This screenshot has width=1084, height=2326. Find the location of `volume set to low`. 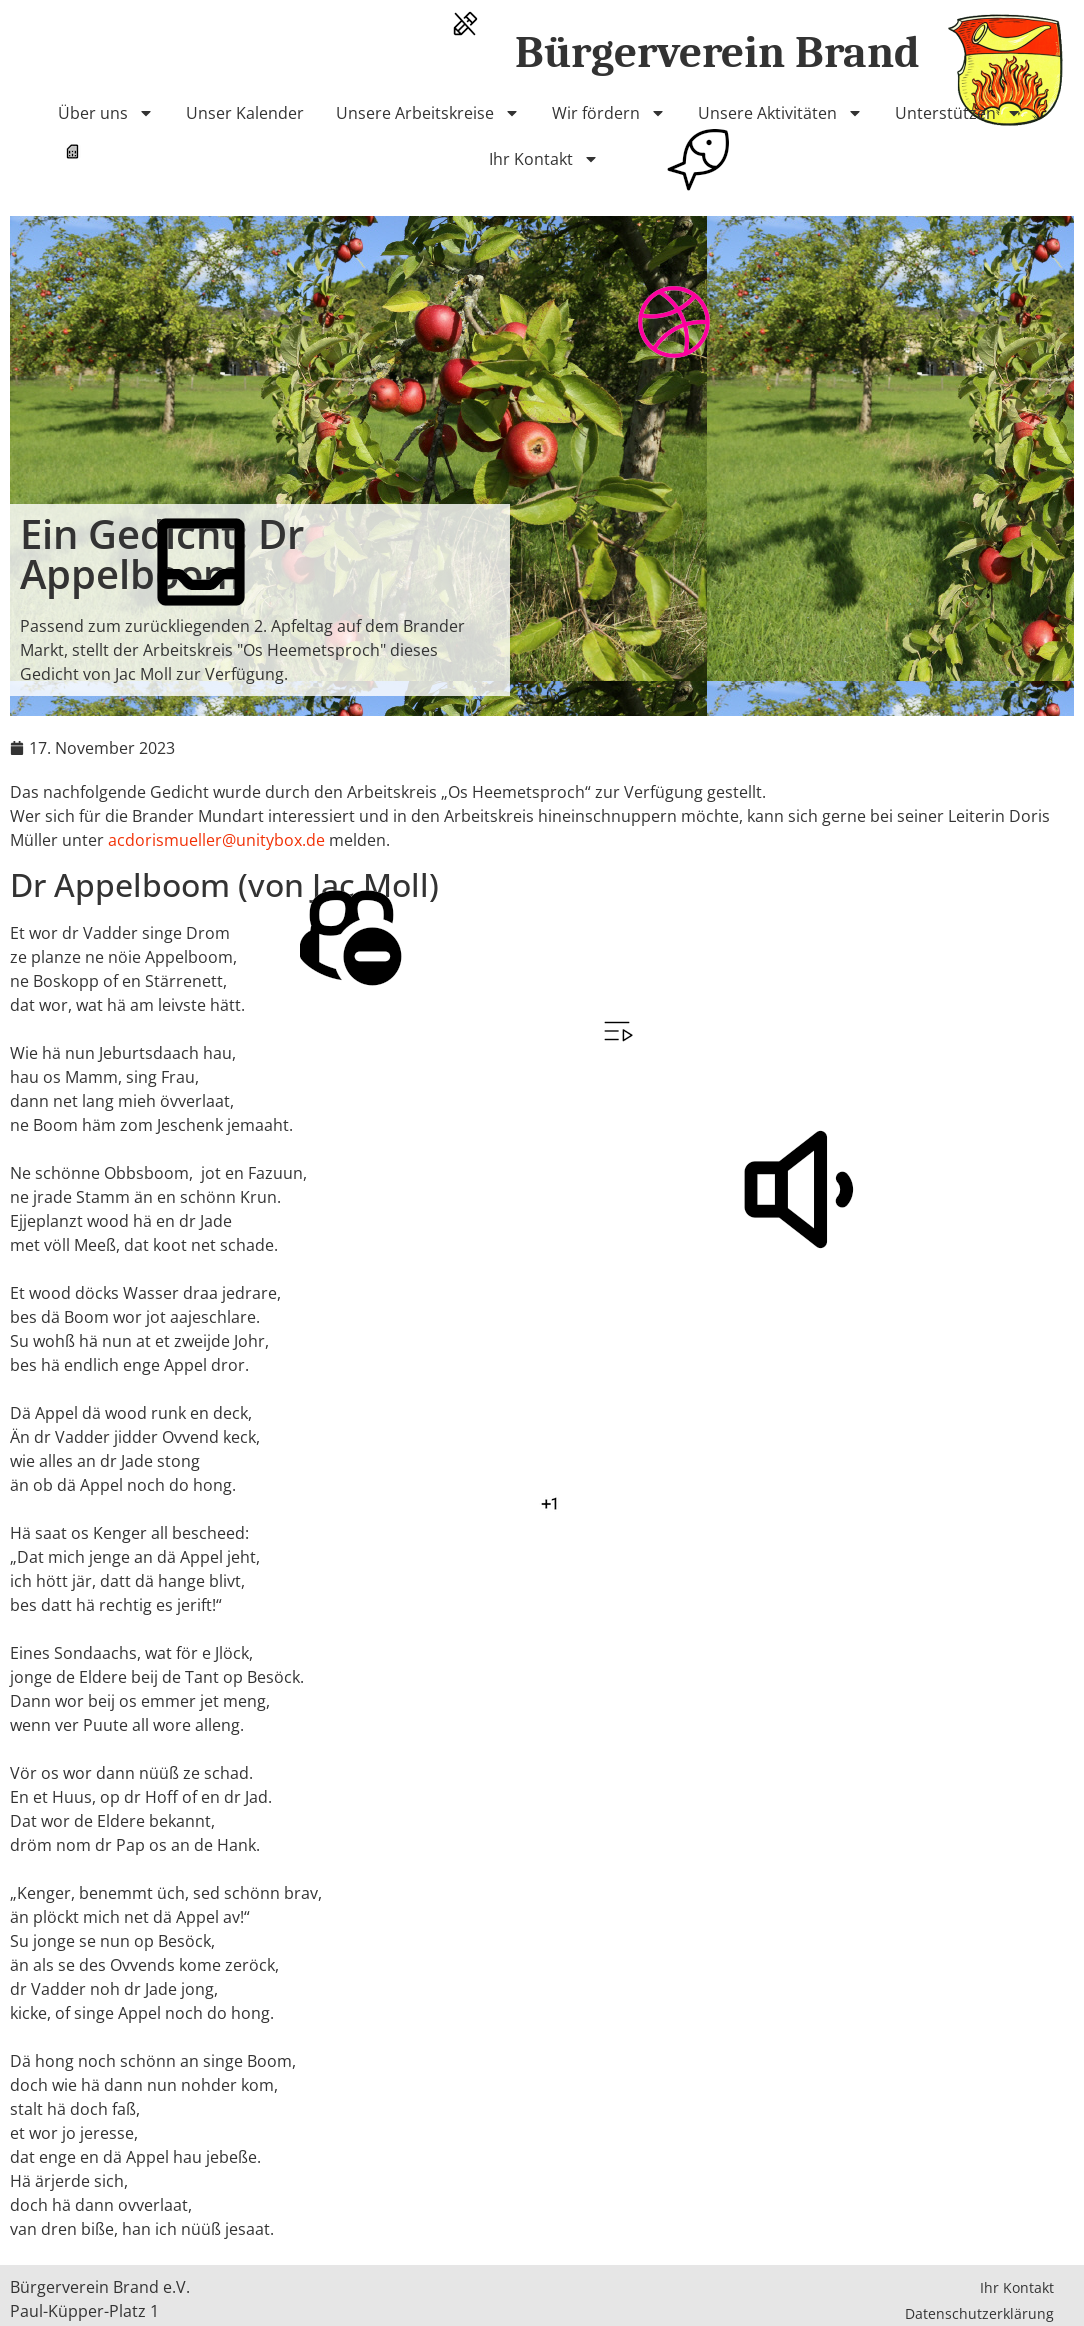

volume set to low is located at coordinates (807, 1189).